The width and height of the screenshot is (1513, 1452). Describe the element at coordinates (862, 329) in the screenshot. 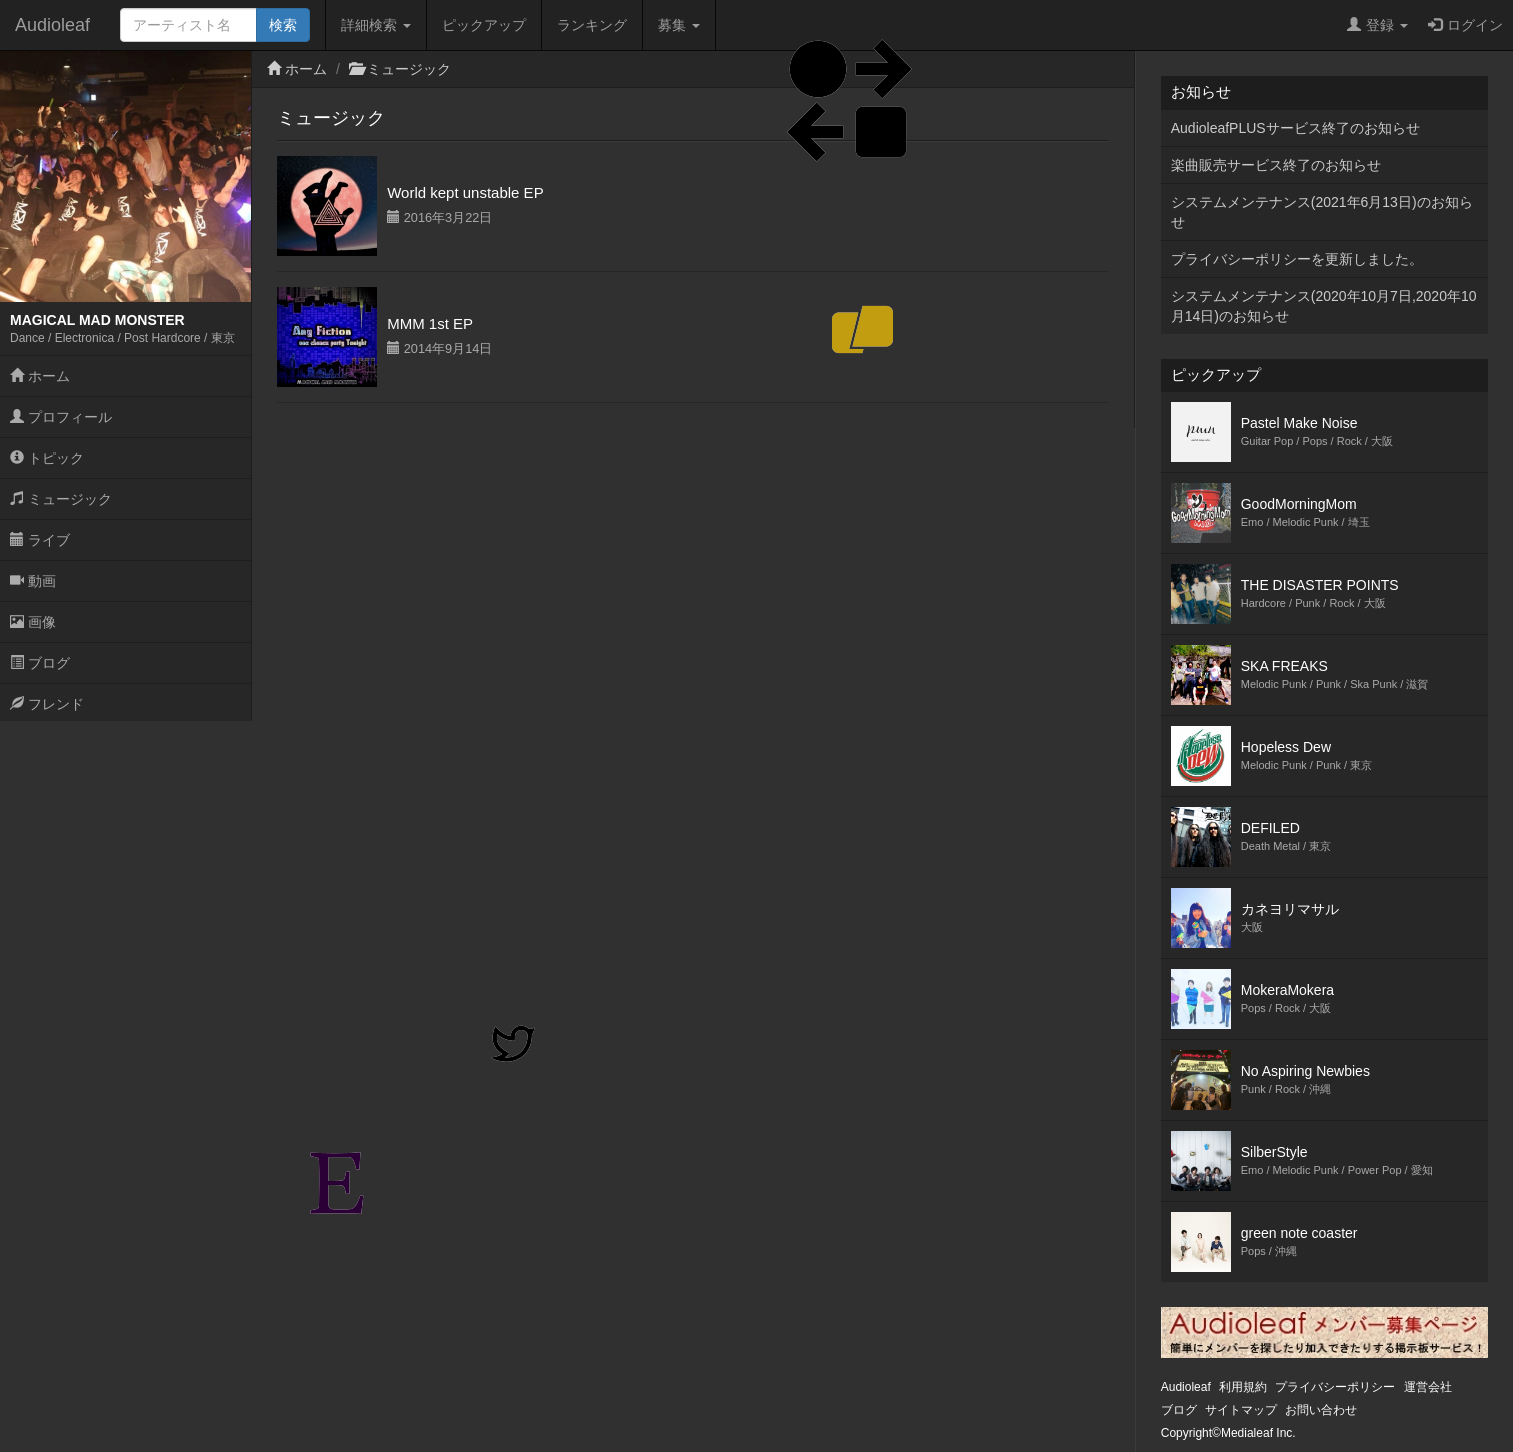

I see `open the warp terminal application` at that location.